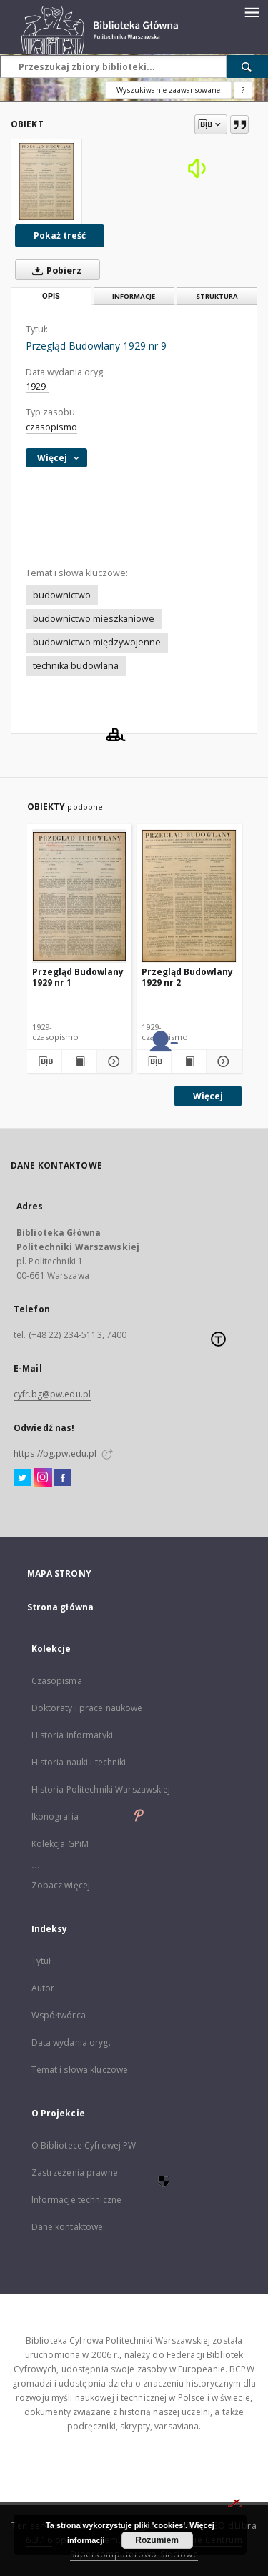  Describe the element at coordinates (218, 1339) in the screenshot. I see `visit thingiverse for 3D printable models` at that location.